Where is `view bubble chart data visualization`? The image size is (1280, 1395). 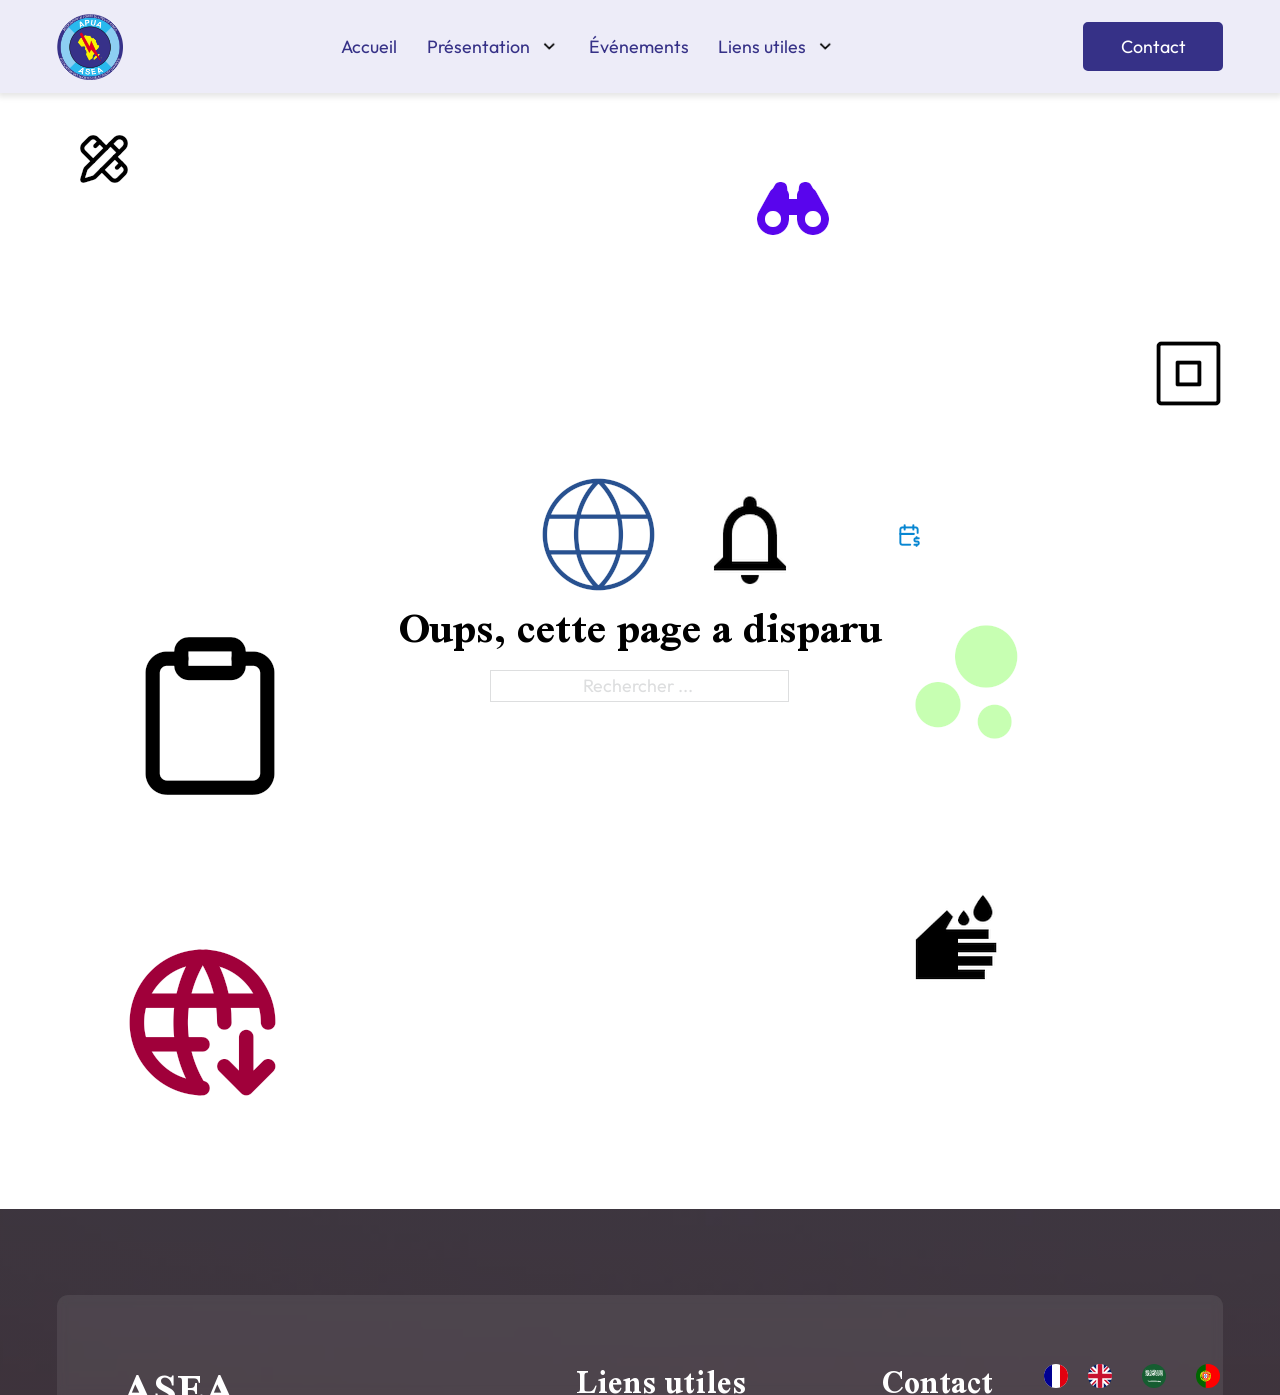
view bubble chart data visualization is located at coordinates (972, 682).